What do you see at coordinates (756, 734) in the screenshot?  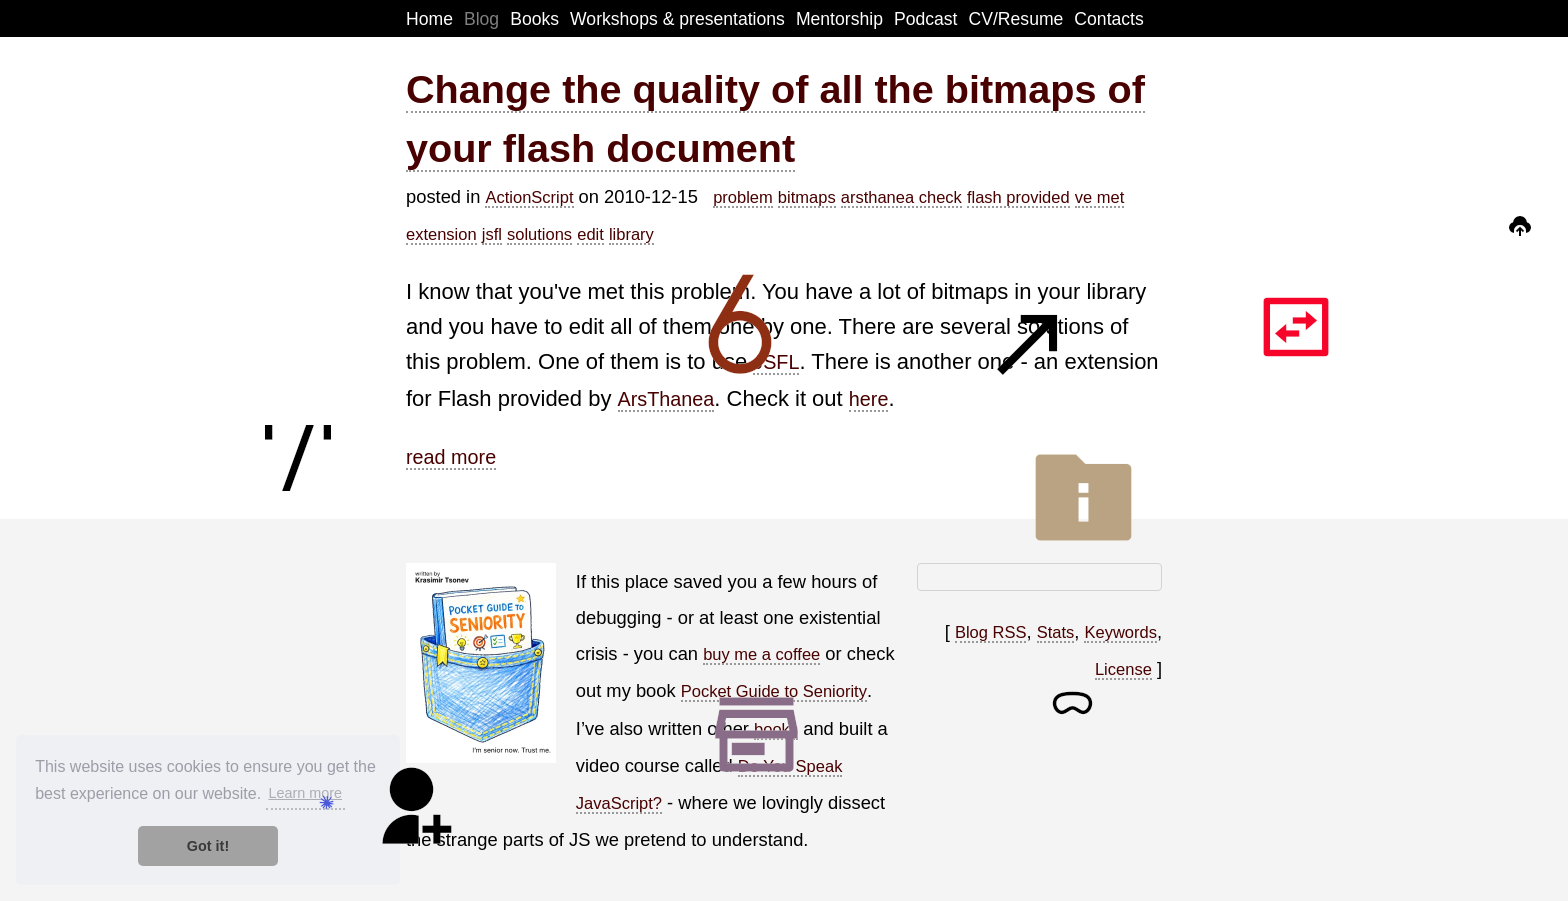 I see `browse or open the store` at bounding box center [756, 734].